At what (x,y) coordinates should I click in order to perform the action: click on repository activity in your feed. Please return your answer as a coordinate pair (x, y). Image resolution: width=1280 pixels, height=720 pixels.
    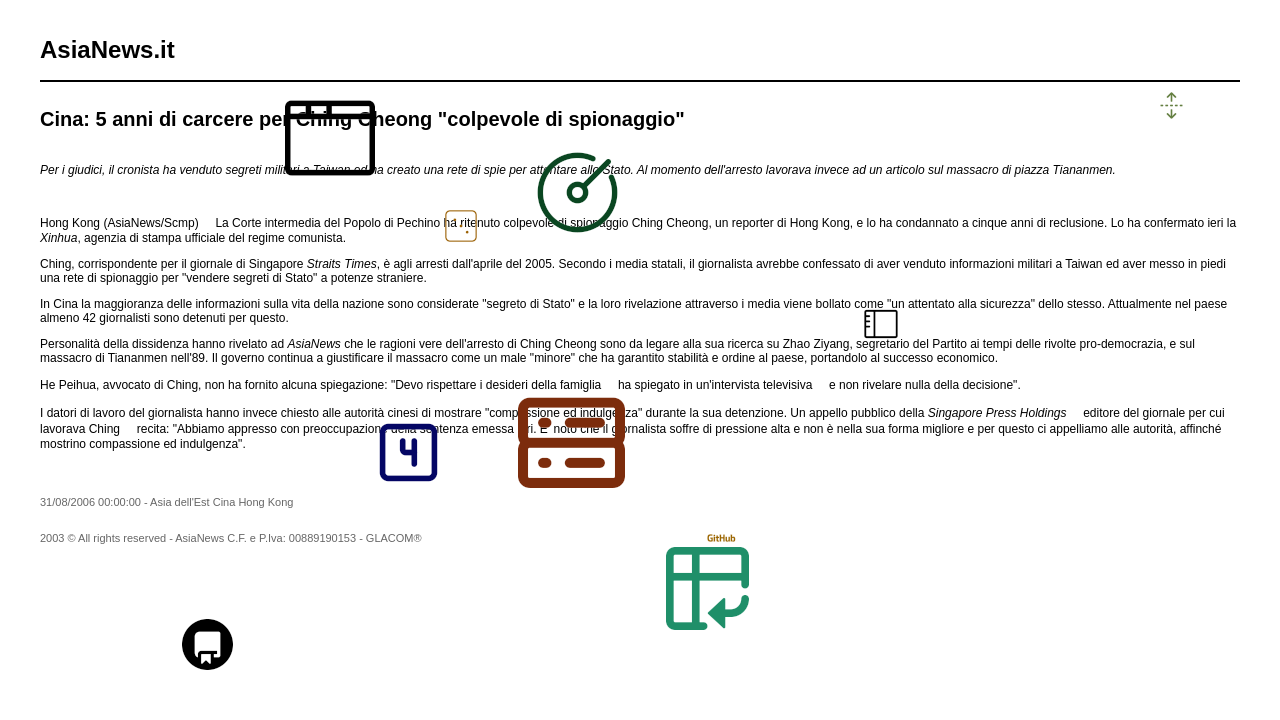
    Looking at the image, I should click on (207, 644).